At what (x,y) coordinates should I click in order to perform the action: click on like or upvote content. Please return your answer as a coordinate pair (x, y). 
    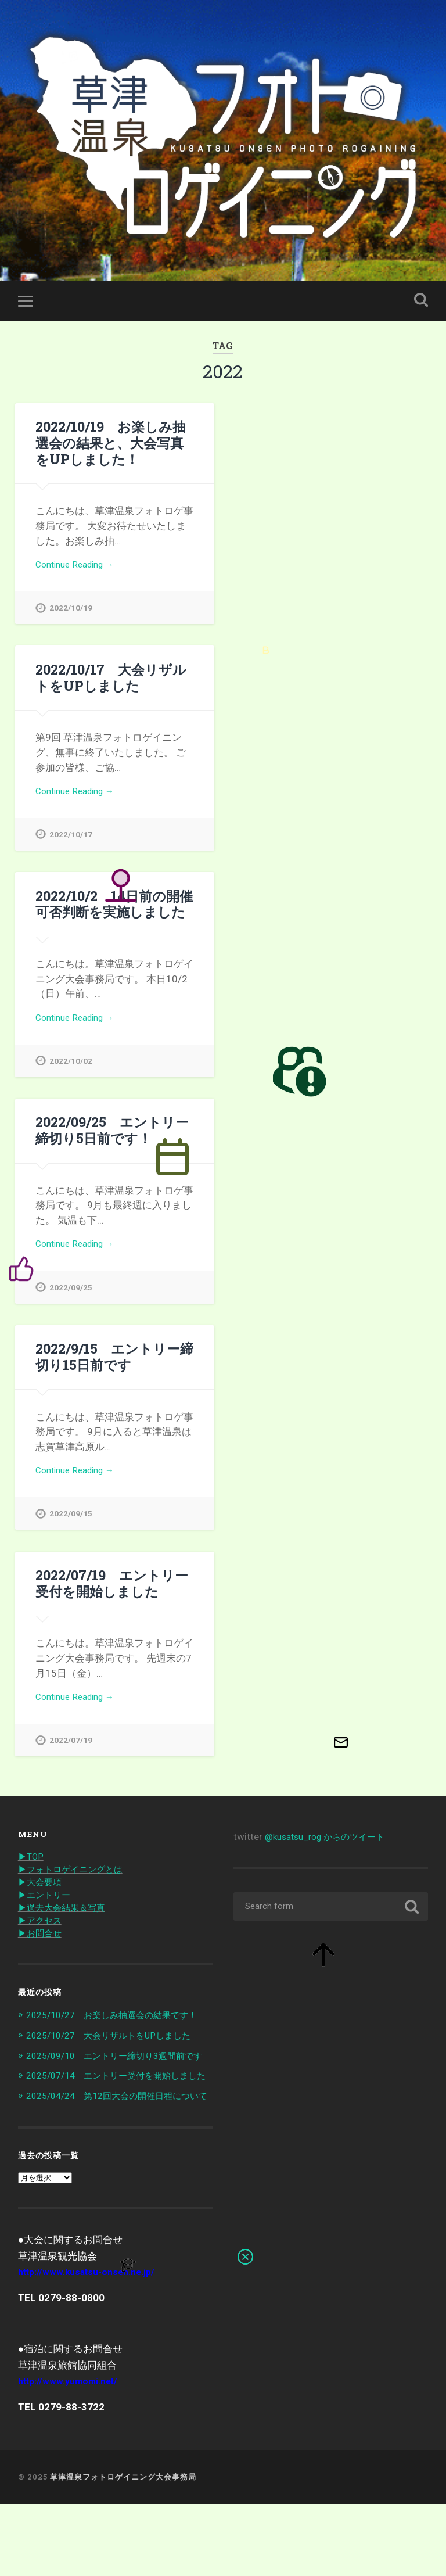
    Looking at the image, I should click on (21, 1269).